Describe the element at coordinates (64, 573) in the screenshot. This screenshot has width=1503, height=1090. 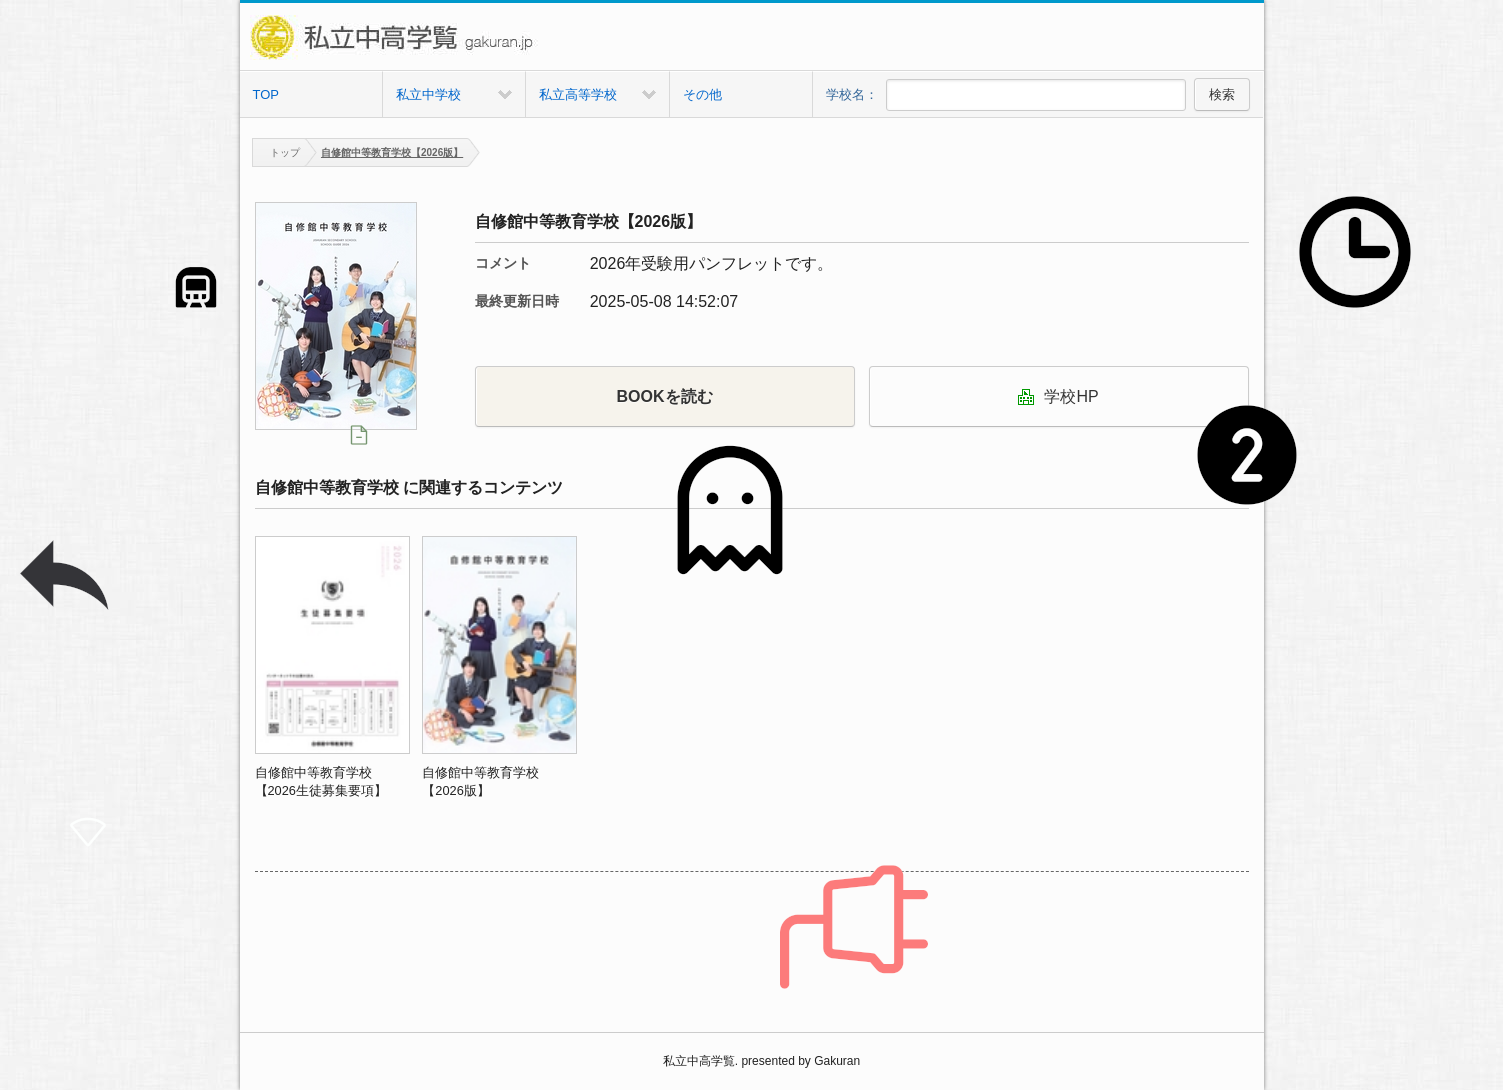
I see `reply to a message` at that location.